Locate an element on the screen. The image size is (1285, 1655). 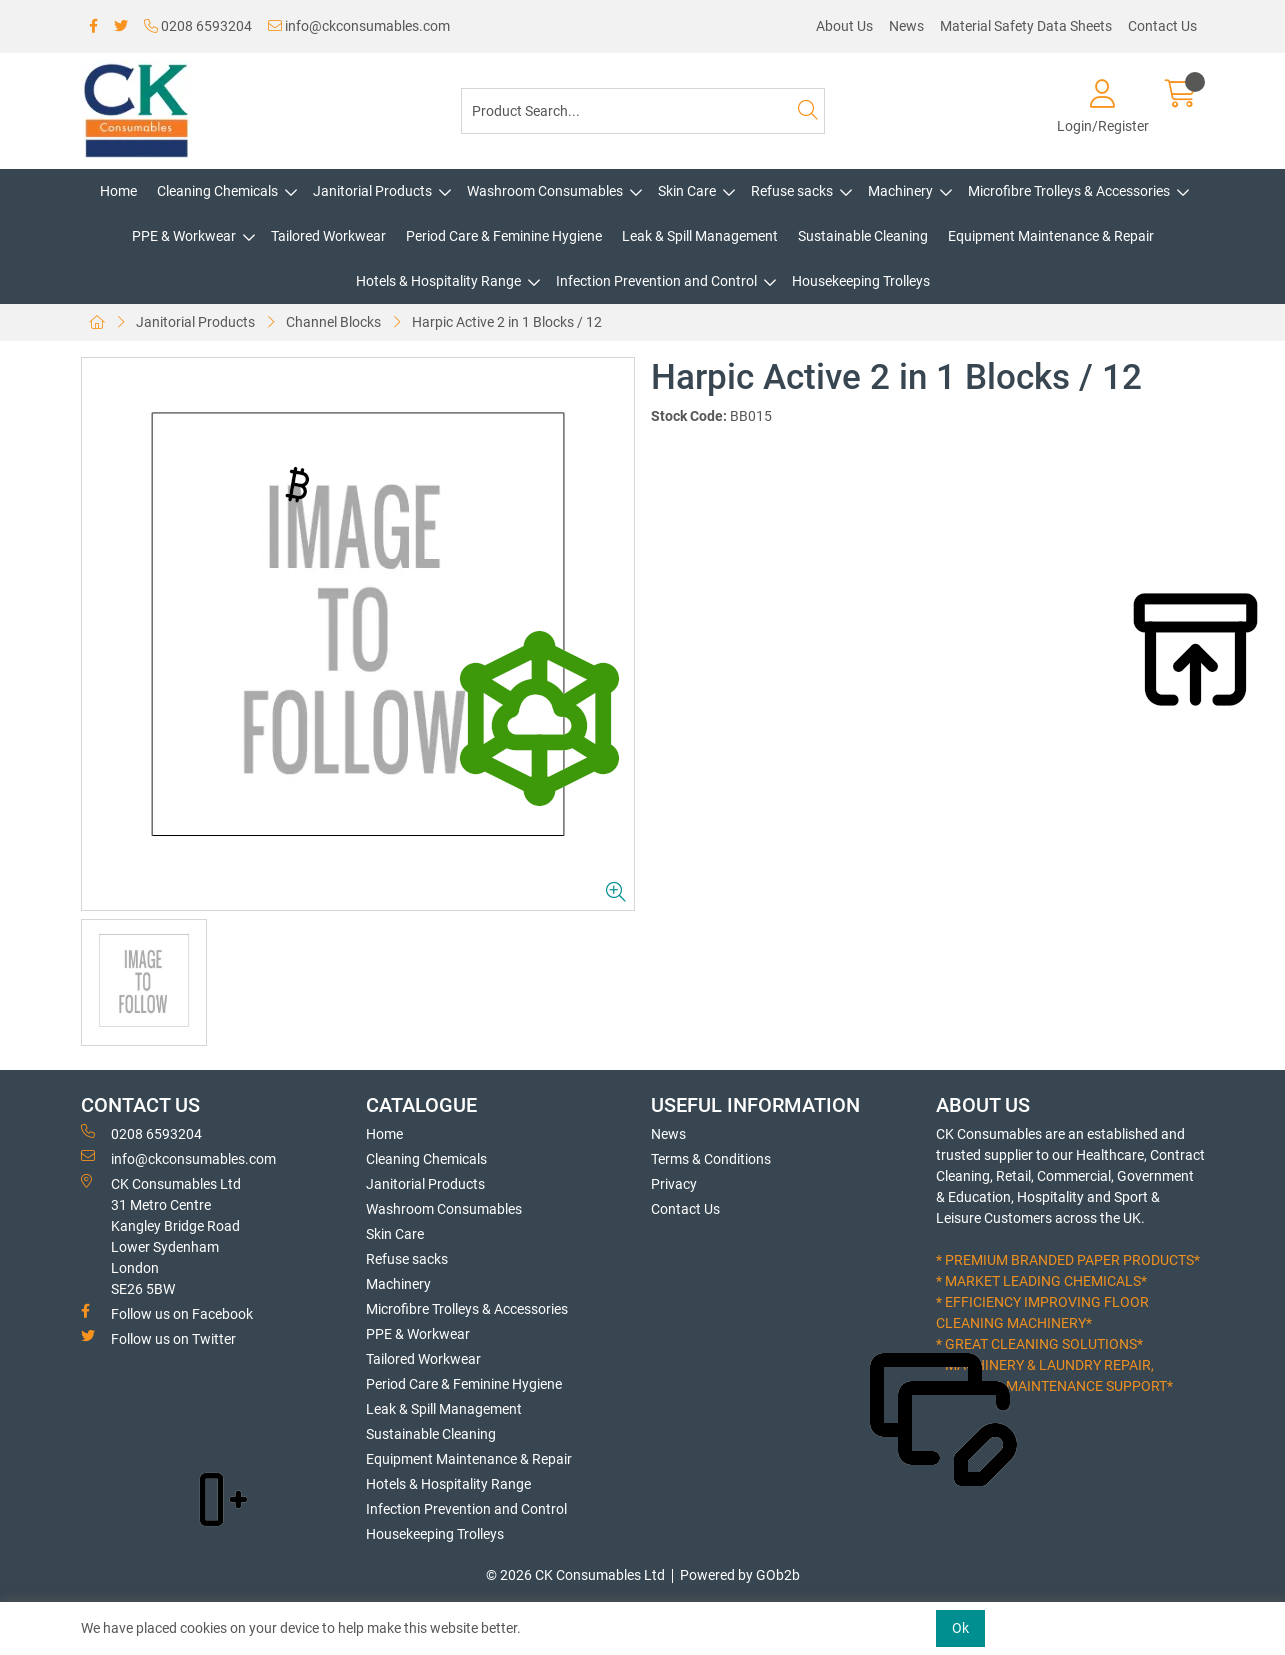
restore item from archive is located at coordinates (1195, 649).